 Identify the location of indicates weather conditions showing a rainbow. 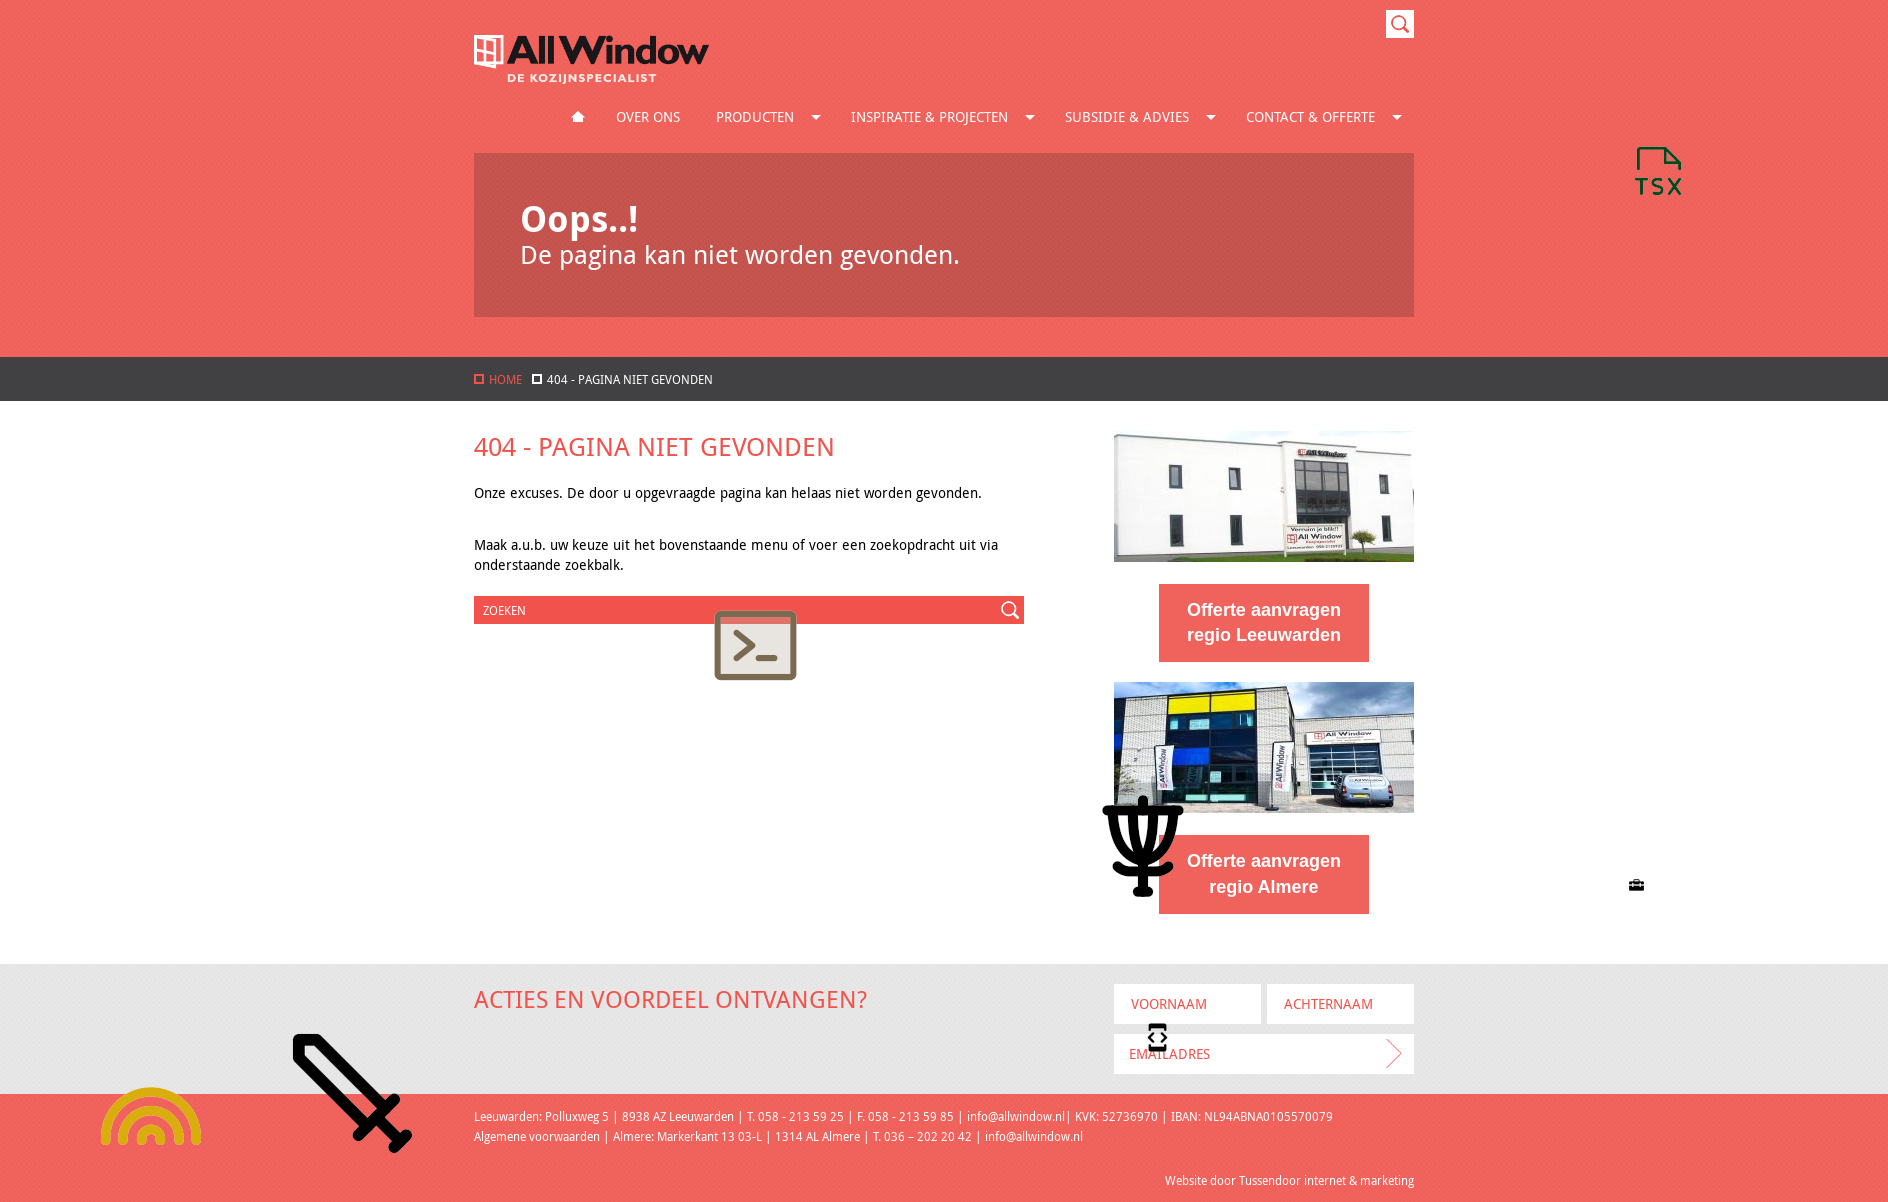
(151, 1120).